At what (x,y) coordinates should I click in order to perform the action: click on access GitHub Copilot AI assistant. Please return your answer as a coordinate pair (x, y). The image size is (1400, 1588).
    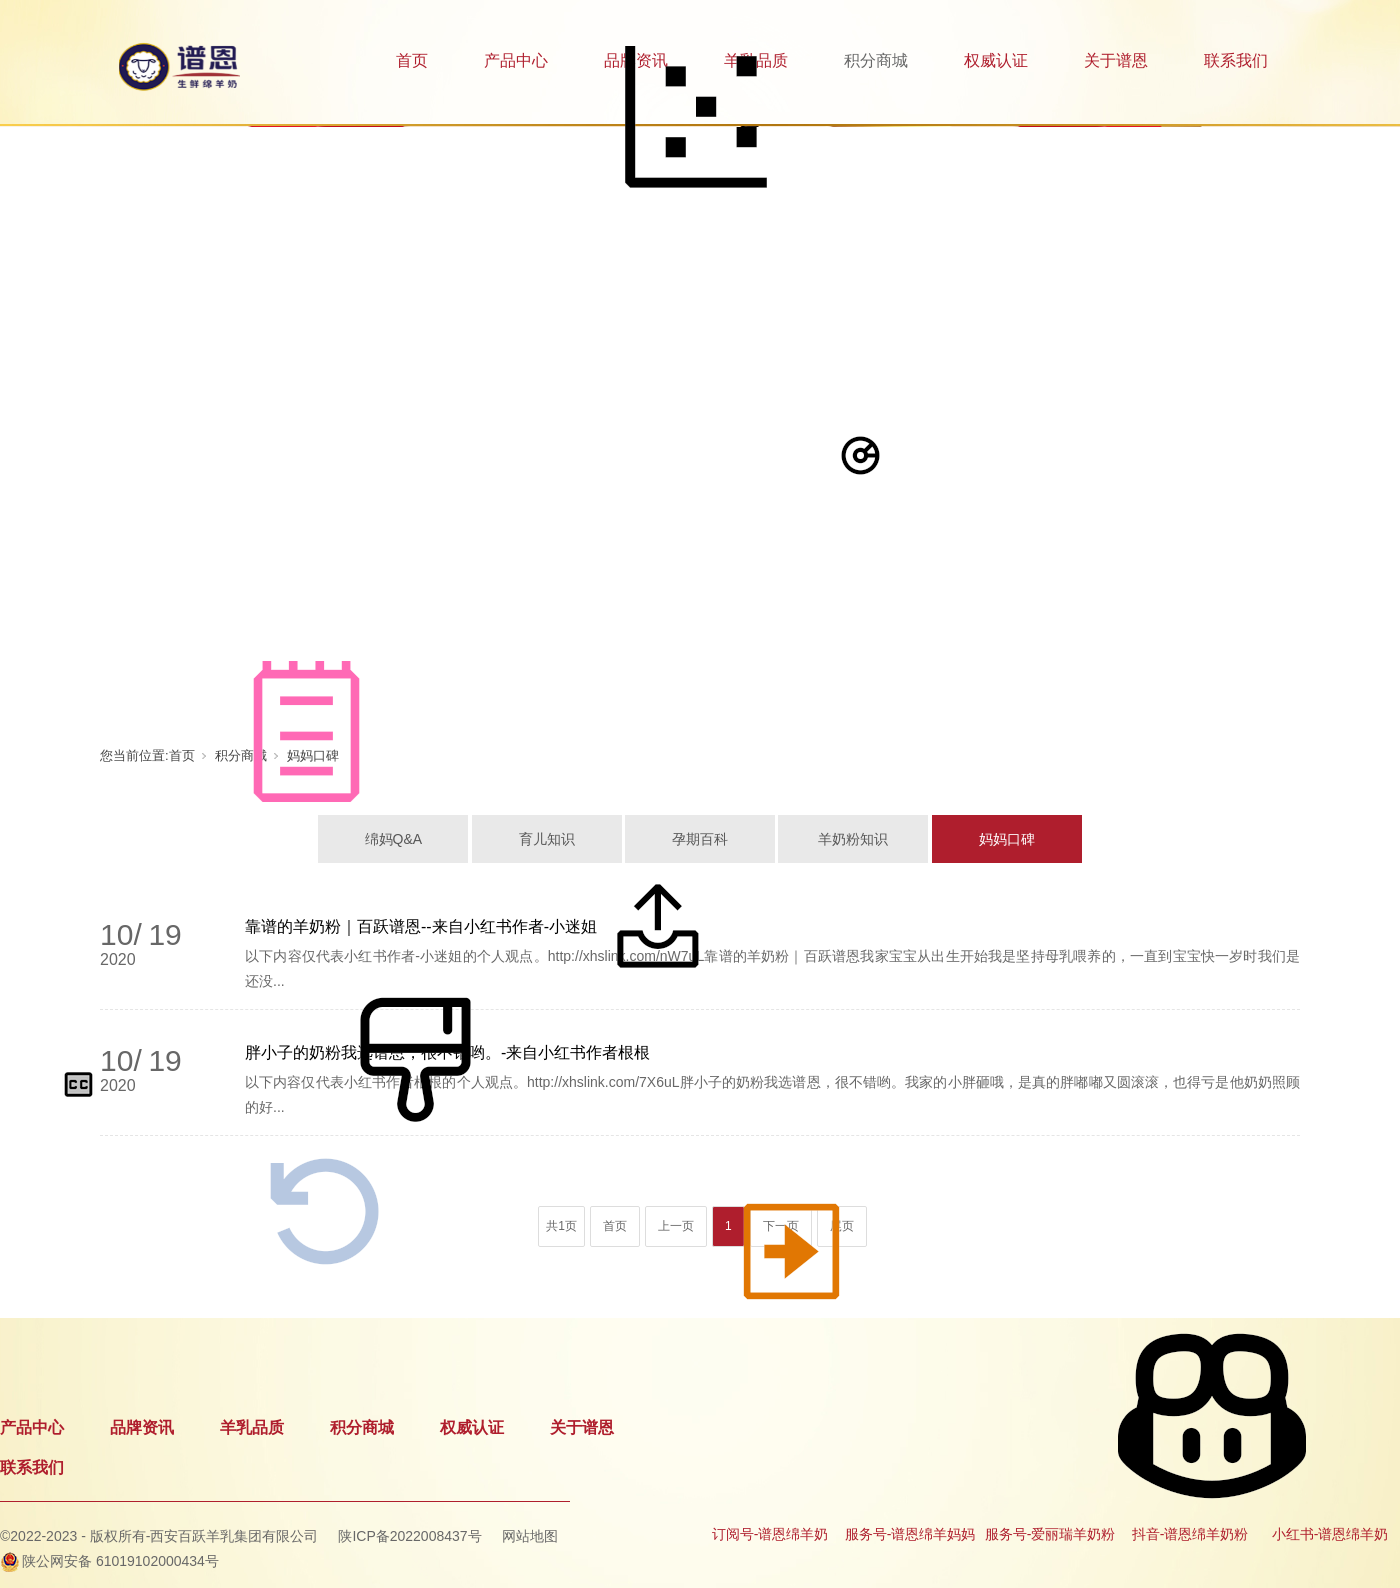
    Looking at the image, I should click on (1212, 1416).